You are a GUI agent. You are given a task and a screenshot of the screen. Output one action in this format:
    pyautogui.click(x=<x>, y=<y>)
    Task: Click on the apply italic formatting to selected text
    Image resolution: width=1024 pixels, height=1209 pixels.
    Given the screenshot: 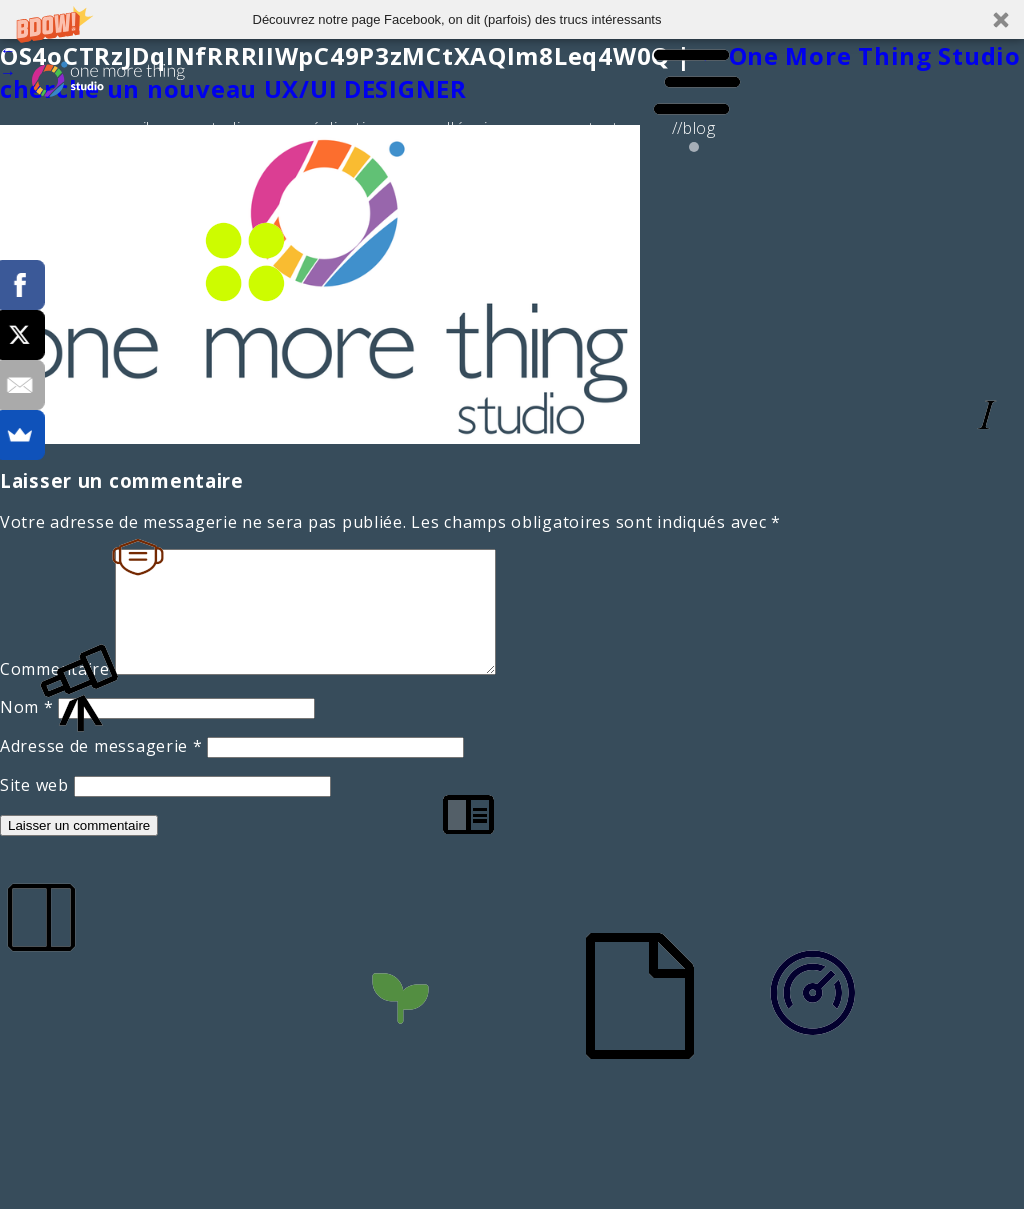 What is the action you would take?
    pyautogui.click(x=987, y=415)
    